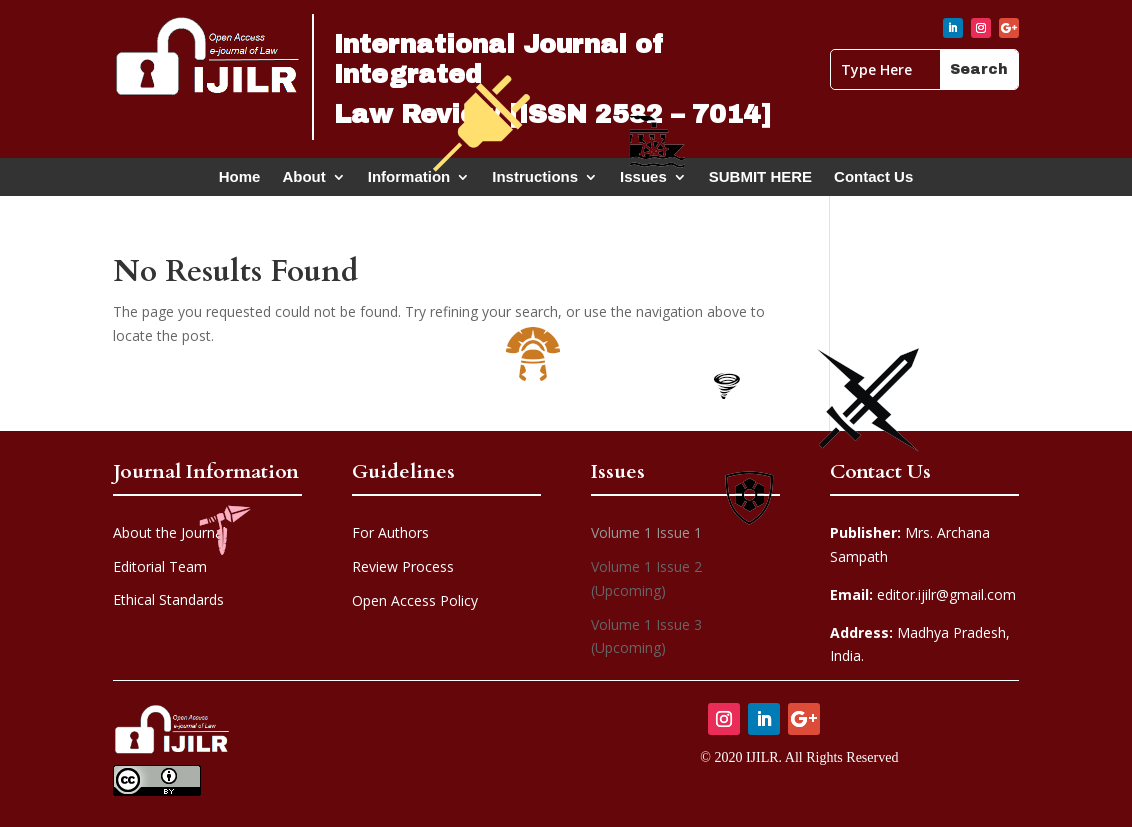 The width and height of the screenshot is (1132, 827). What do you see at coordinates (533, 354) in the screenshot?
I see `select roman or ancient warrior character class` at bounding box center [533, 354].